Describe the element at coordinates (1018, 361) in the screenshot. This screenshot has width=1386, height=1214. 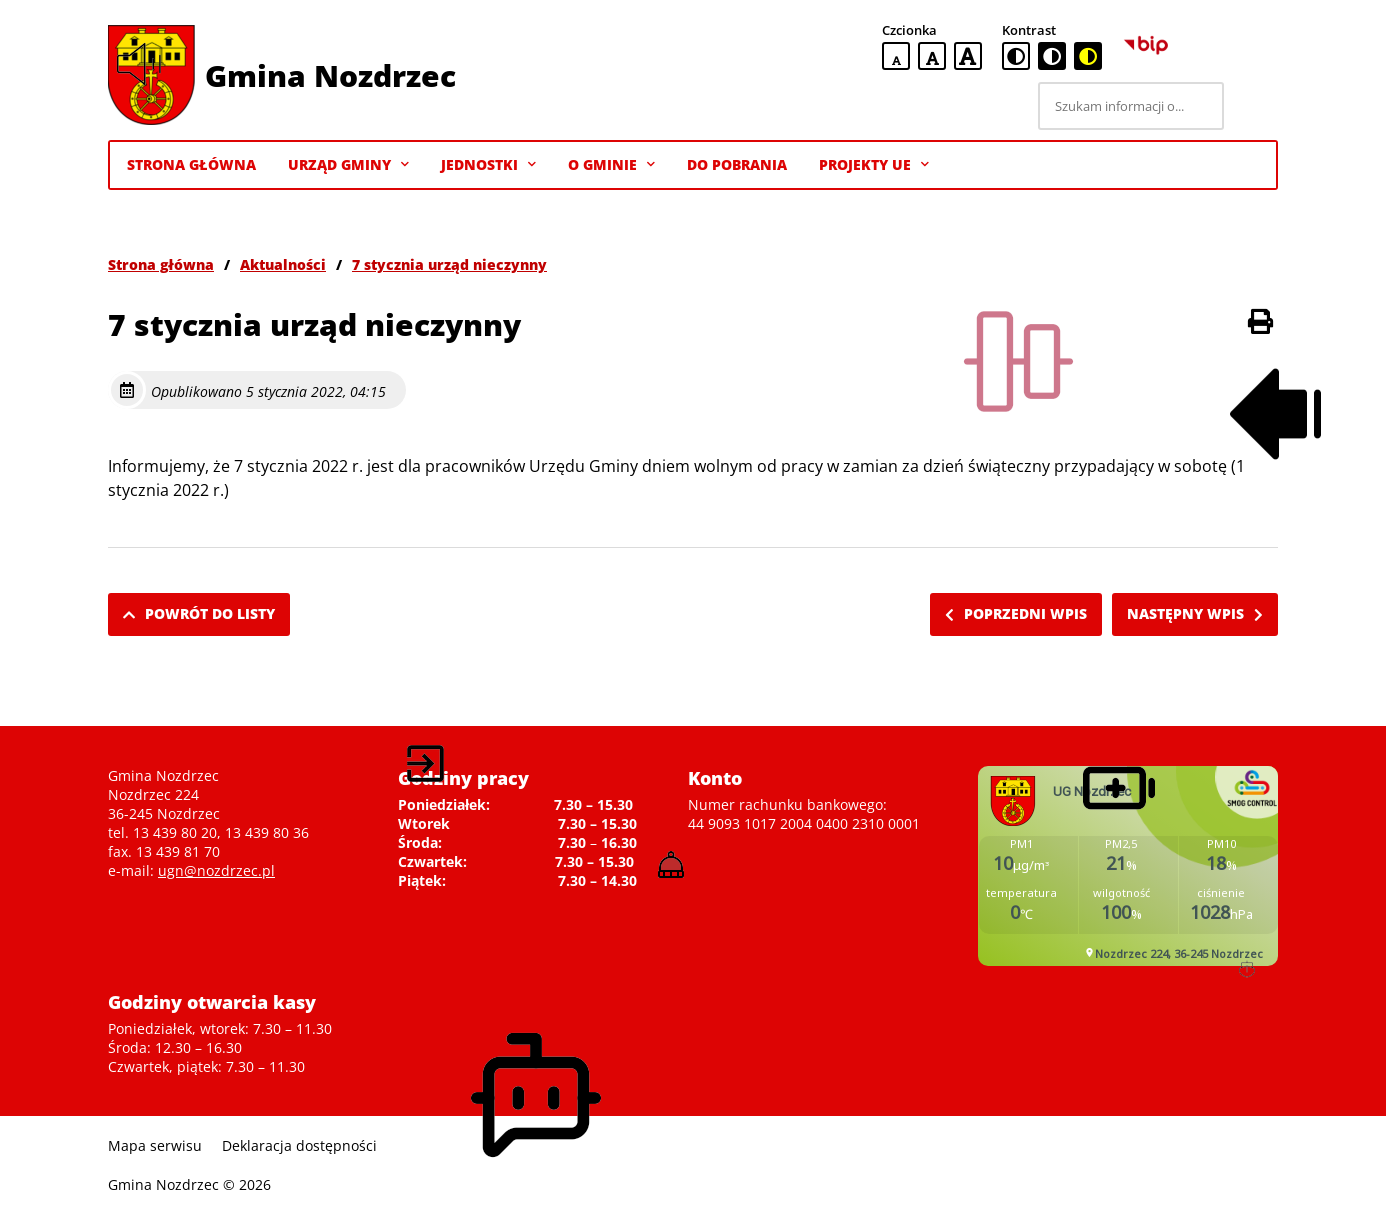
I see `align selected objects to vertical center` at that location.